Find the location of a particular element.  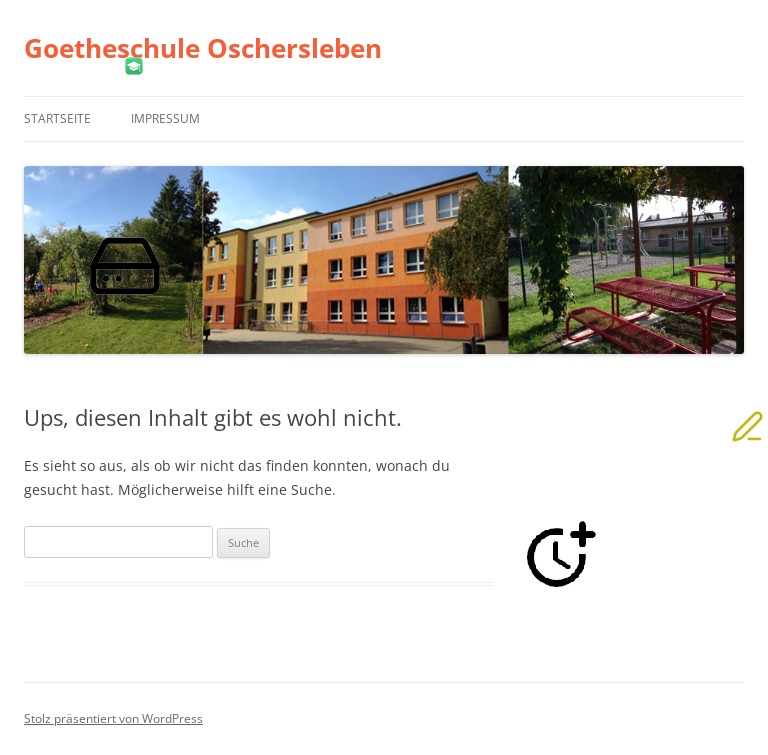

add more time to a timer or countdown is located at coordinates (560, 554).